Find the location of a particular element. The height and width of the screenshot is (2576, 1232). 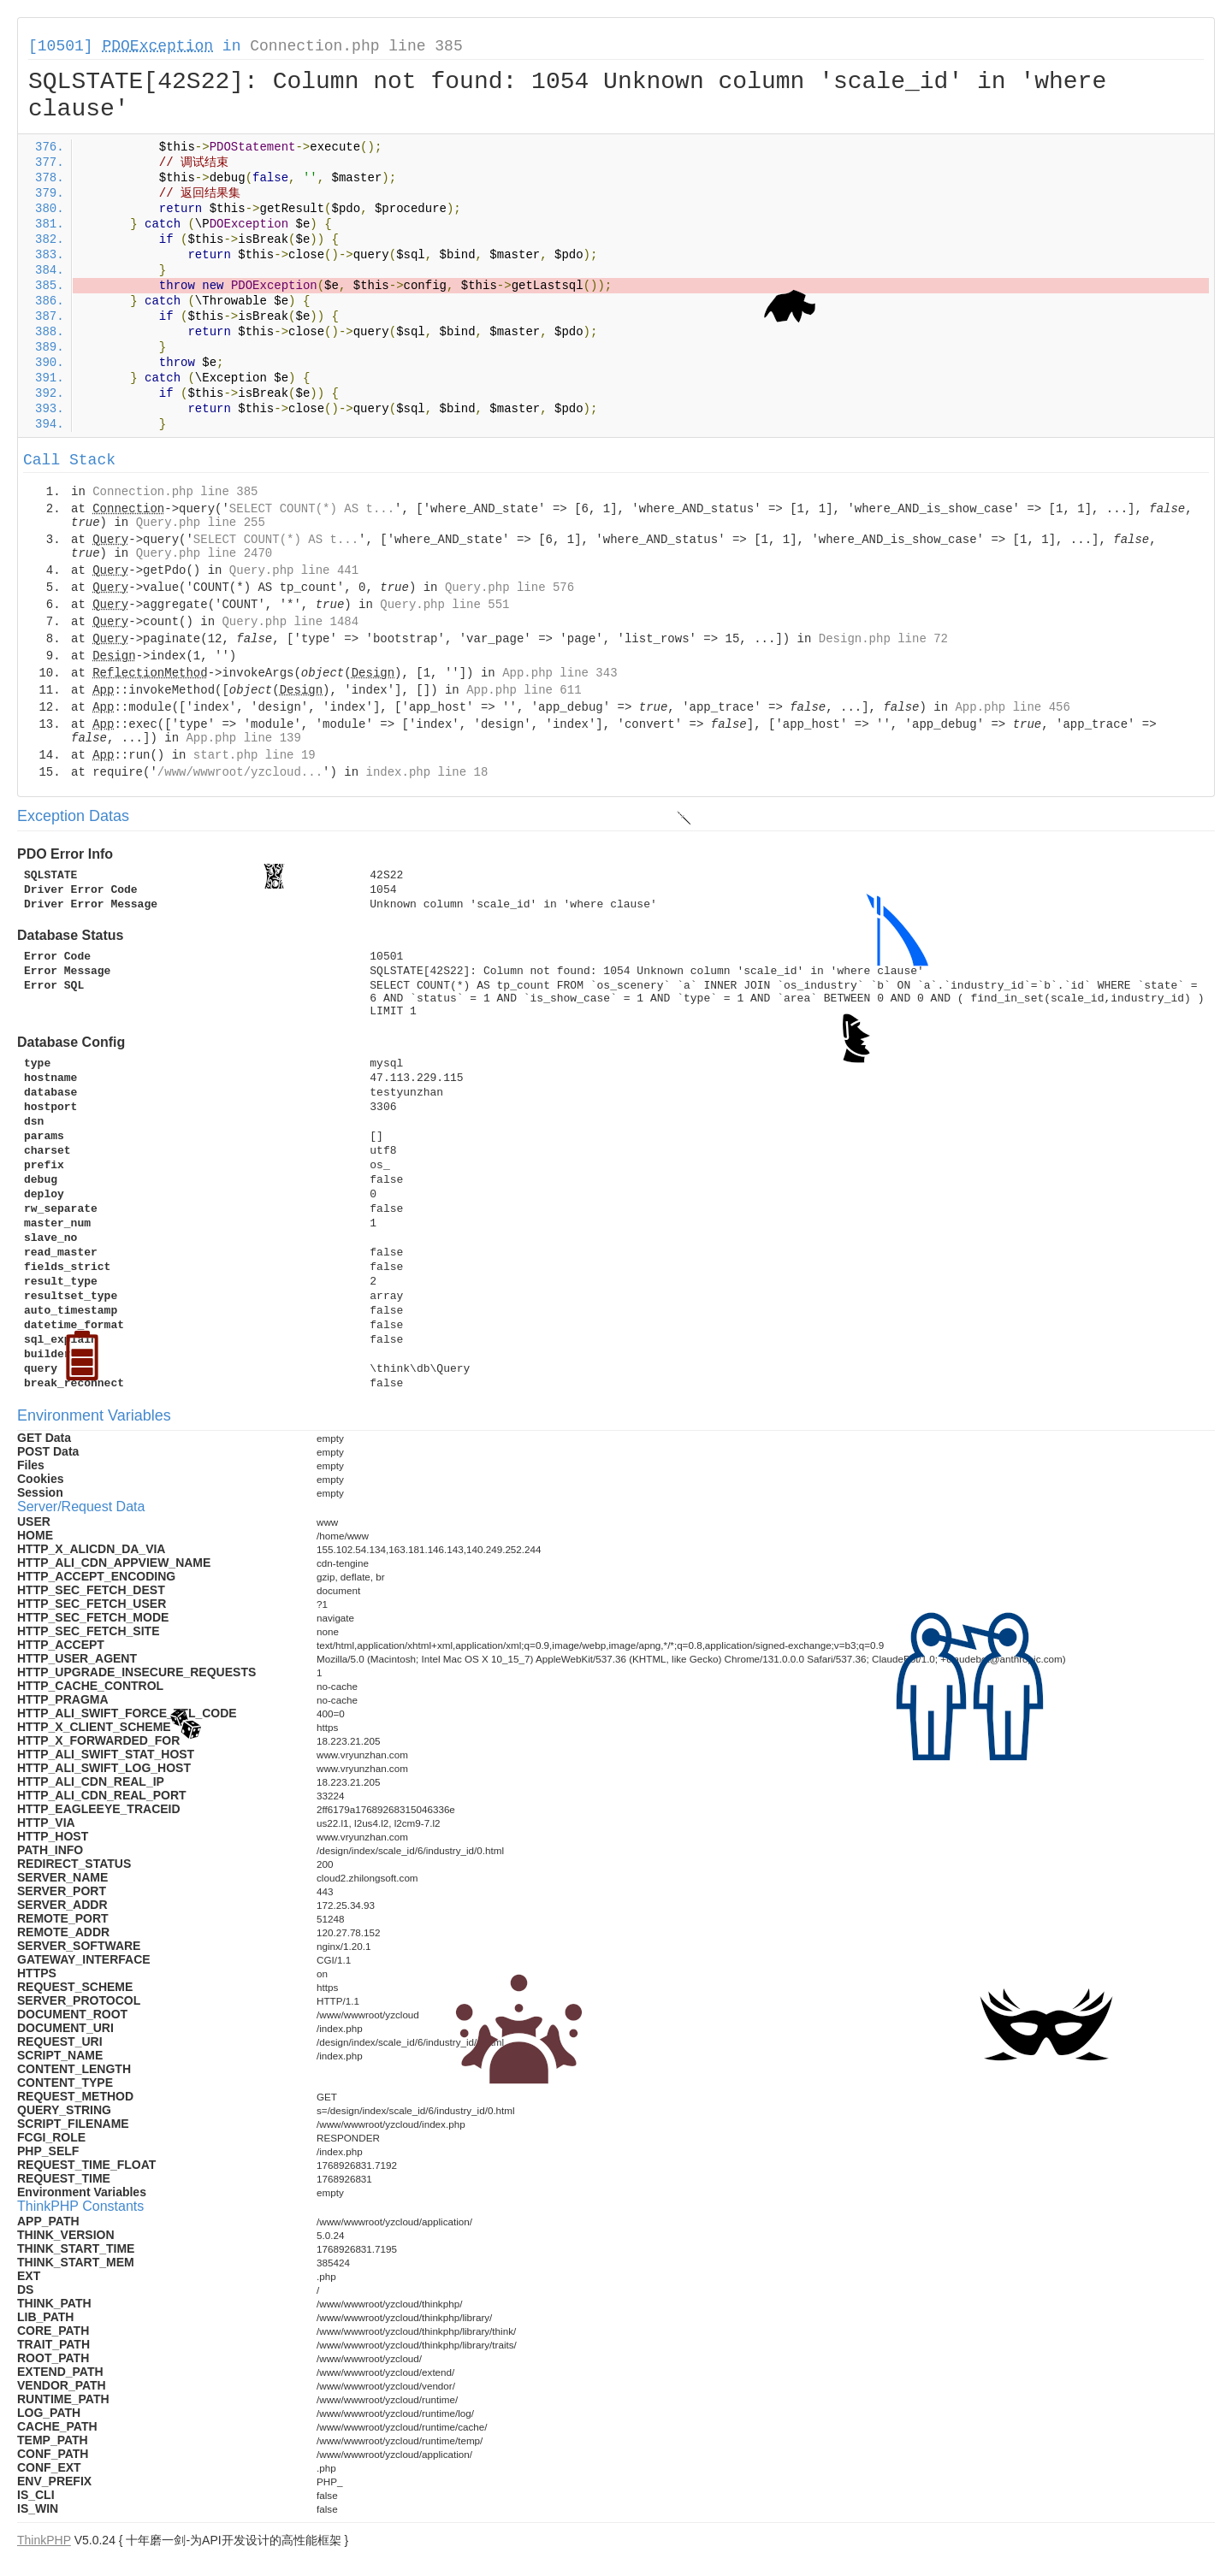

roll the dice or randomize selection is located at coordinates (186, 1724).